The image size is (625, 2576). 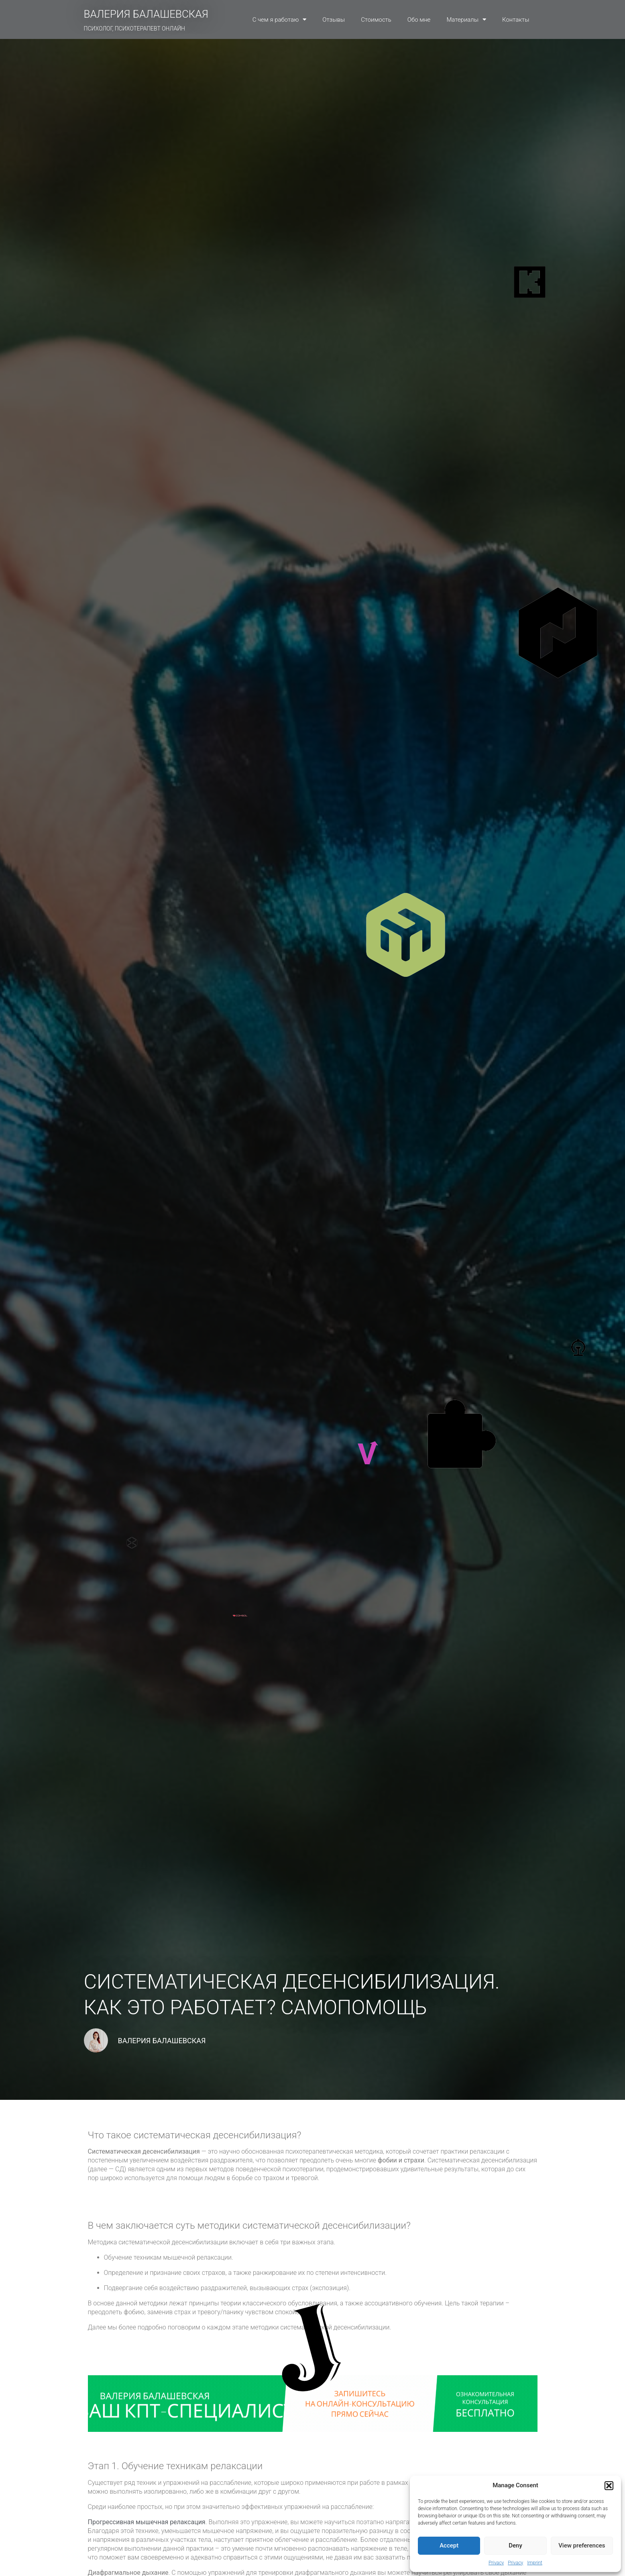 What do you see at coordinates (405, 935) in the screenshot?
I see `mikrotik brand logo` at bounding box center [405, 935].